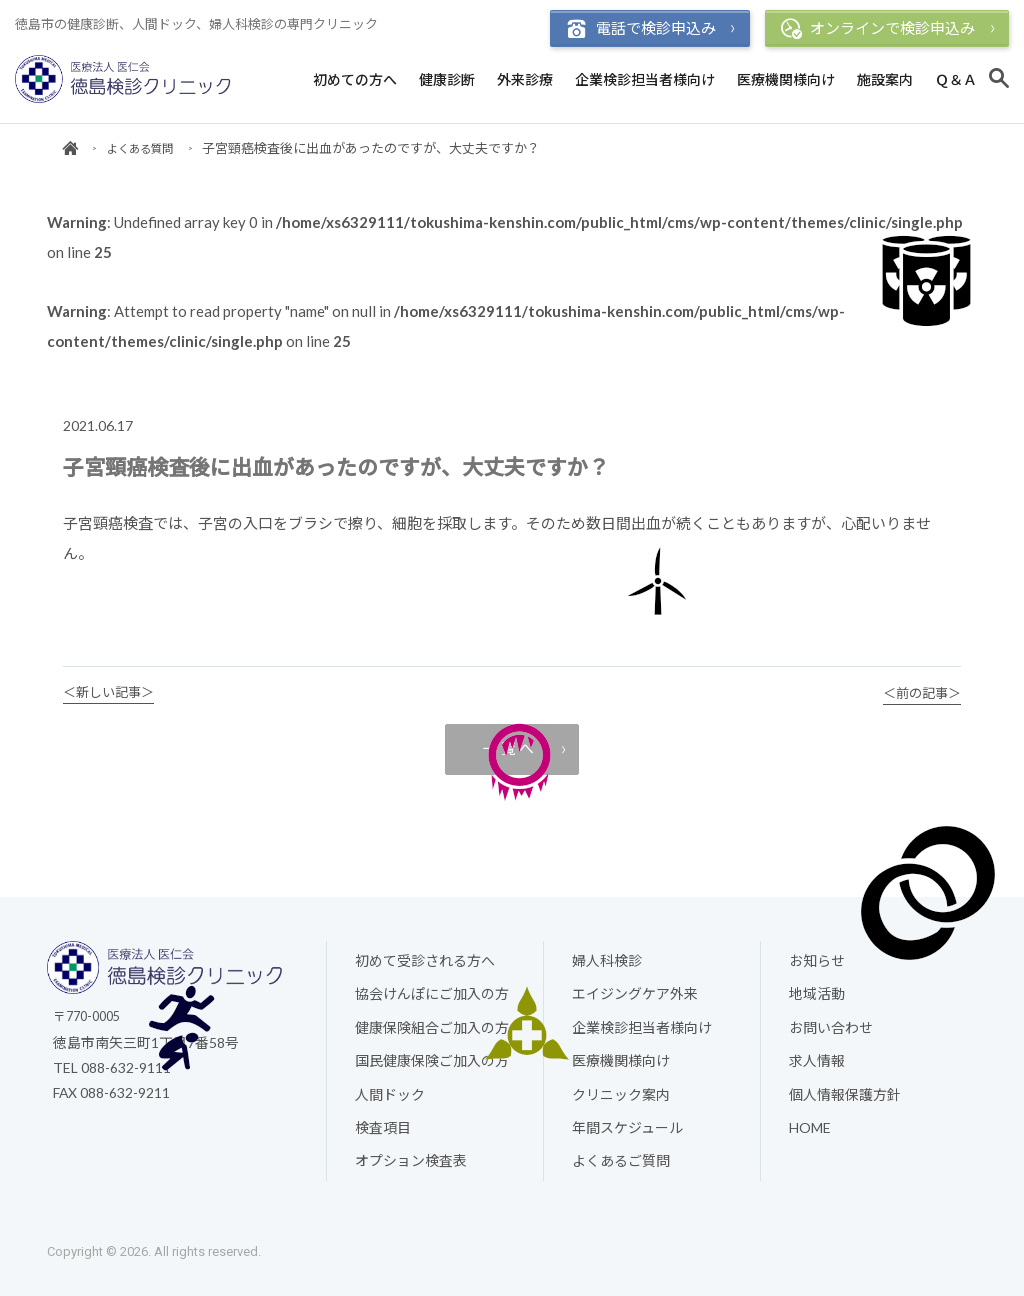 This screenshot has width=1024, height=1296. Describe the element at coordinates (926, 280) in the screenshot. I see `indicates hazardous or radioactive materials in a game context` at that location.